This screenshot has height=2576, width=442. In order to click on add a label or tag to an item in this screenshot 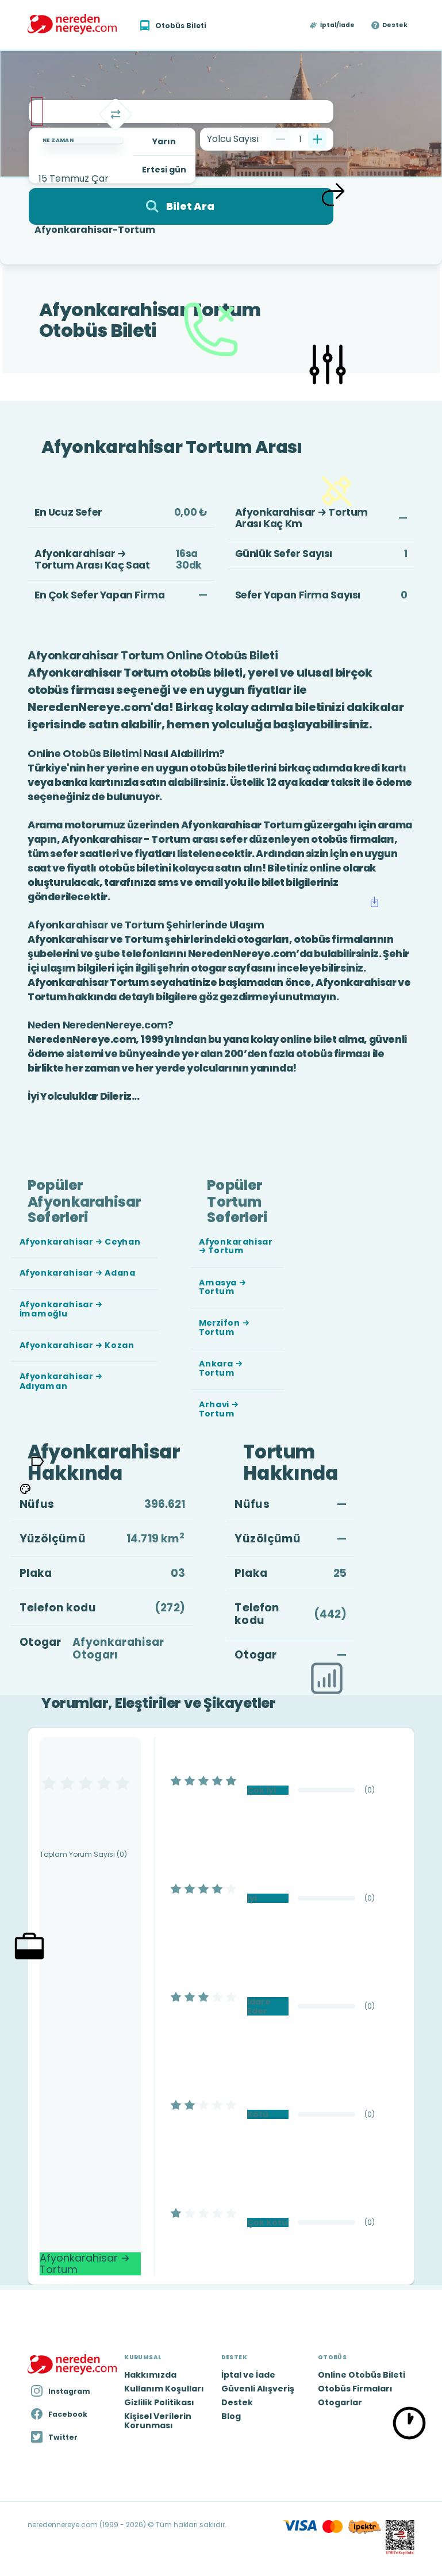, I will do `click(37, 1461)`.